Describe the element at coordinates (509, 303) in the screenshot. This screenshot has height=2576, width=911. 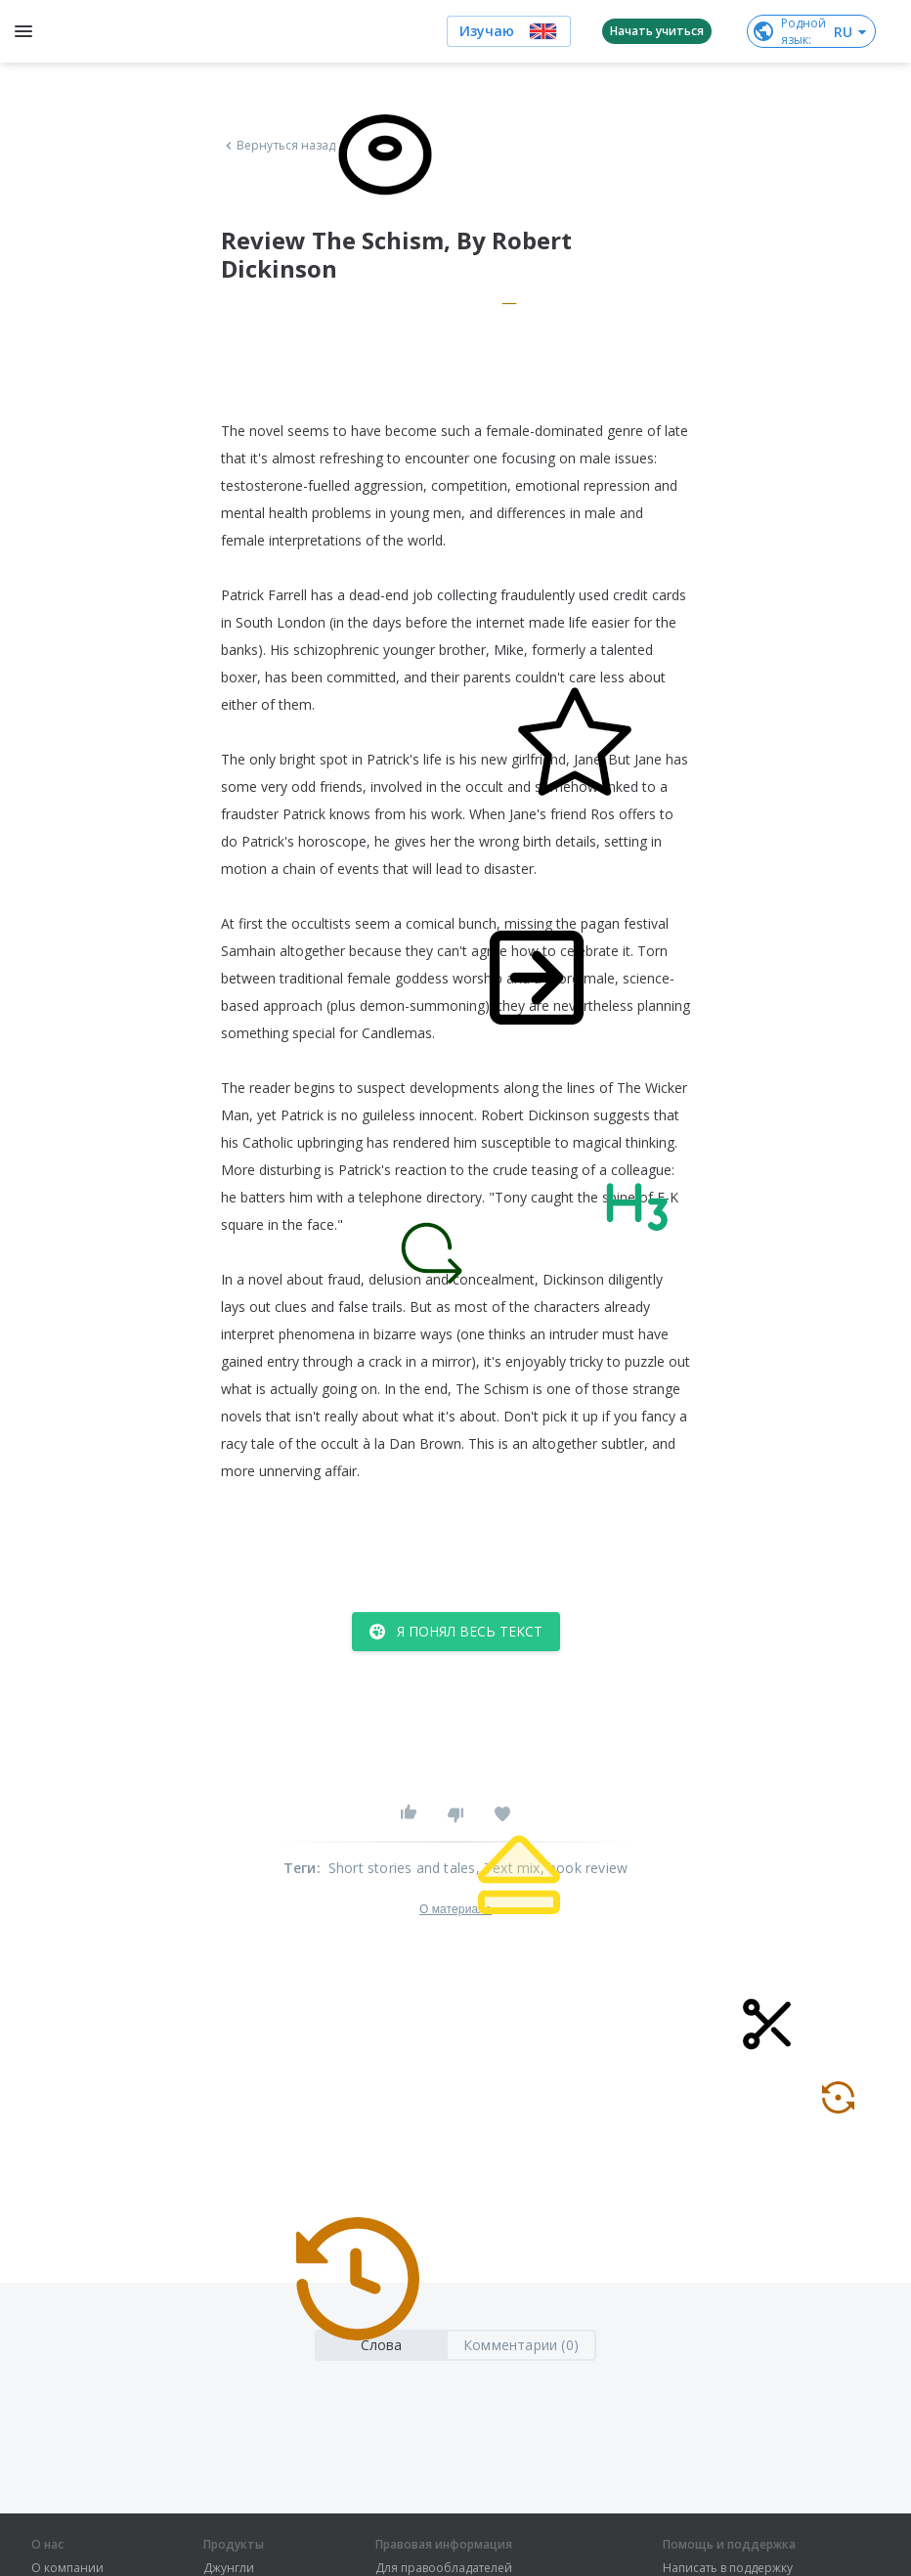
I see `insert a horizontal divider line` at that location.